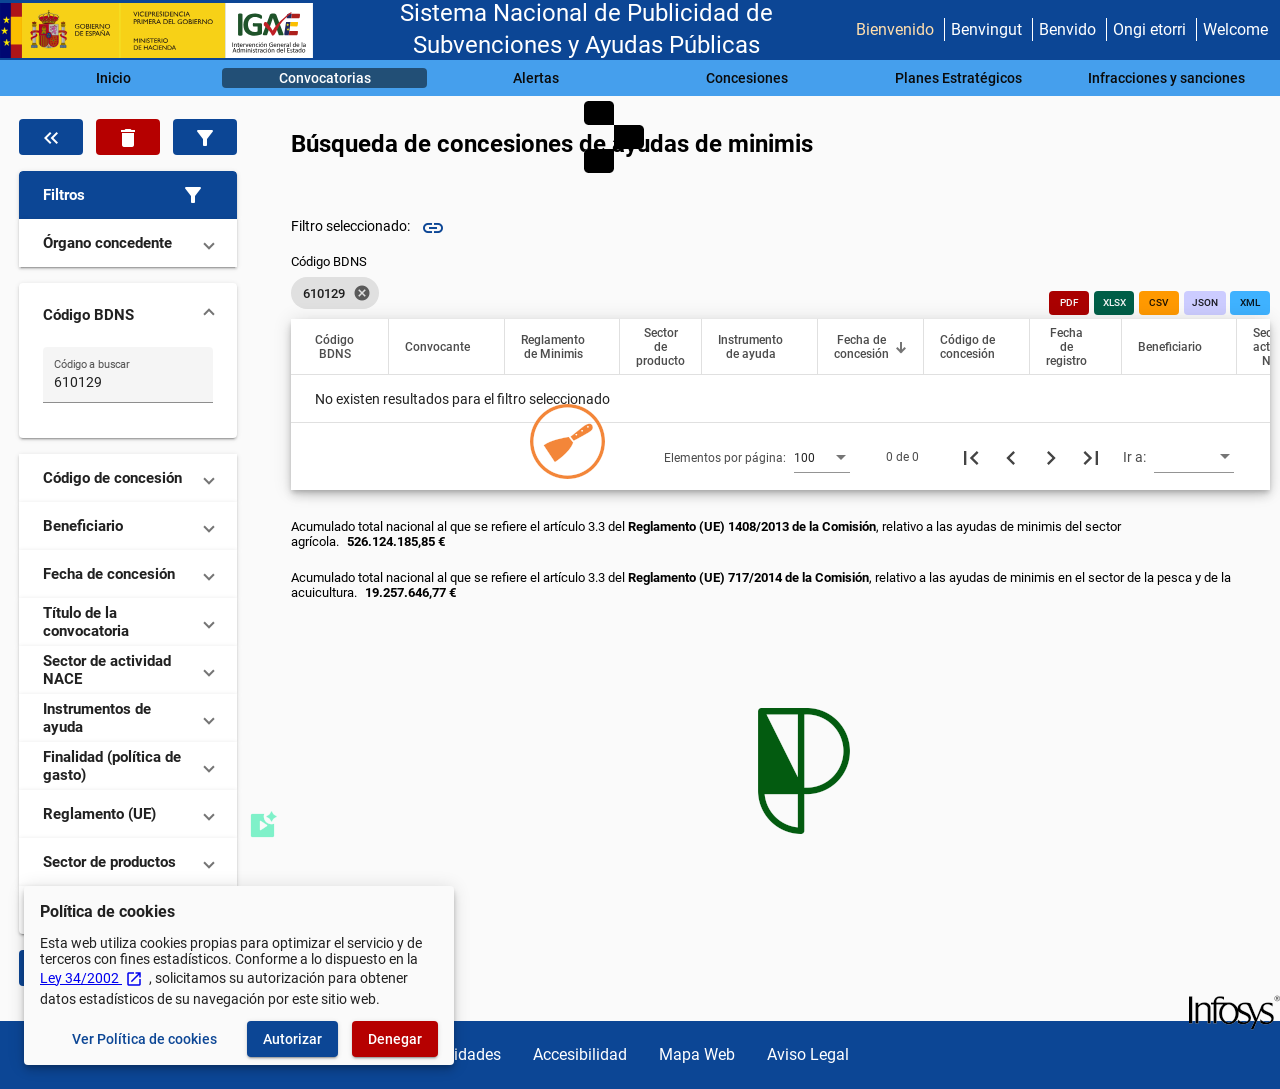  I want to click on open replit, so click(614, 137).